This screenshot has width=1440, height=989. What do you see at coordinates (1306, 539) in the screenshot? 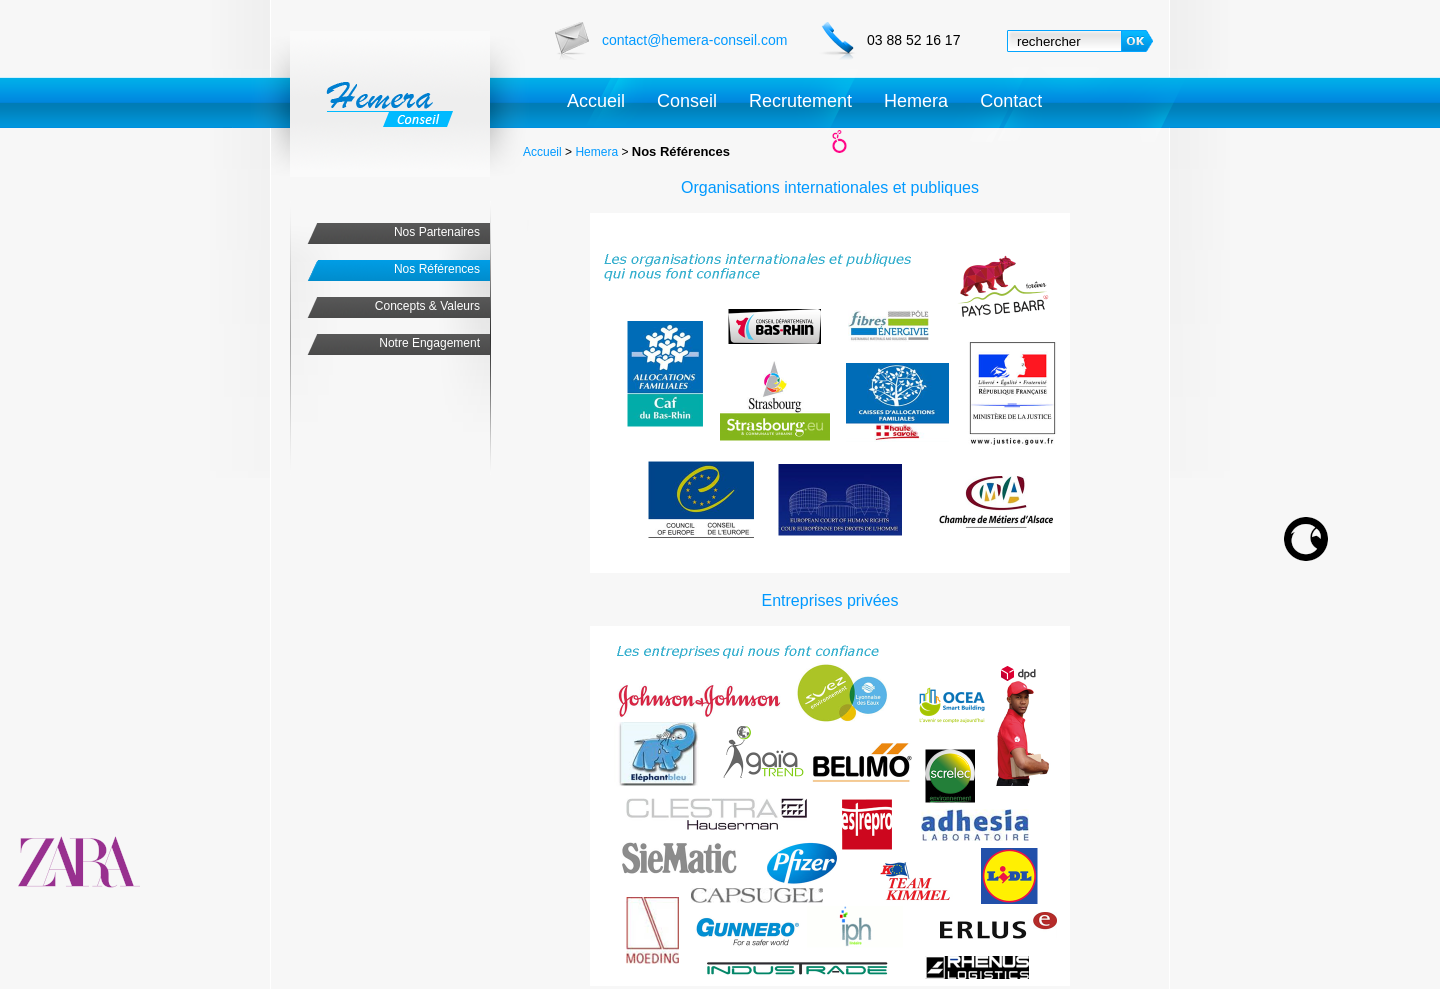
I see `eagle app logo` at bounding box center [1306, 539].